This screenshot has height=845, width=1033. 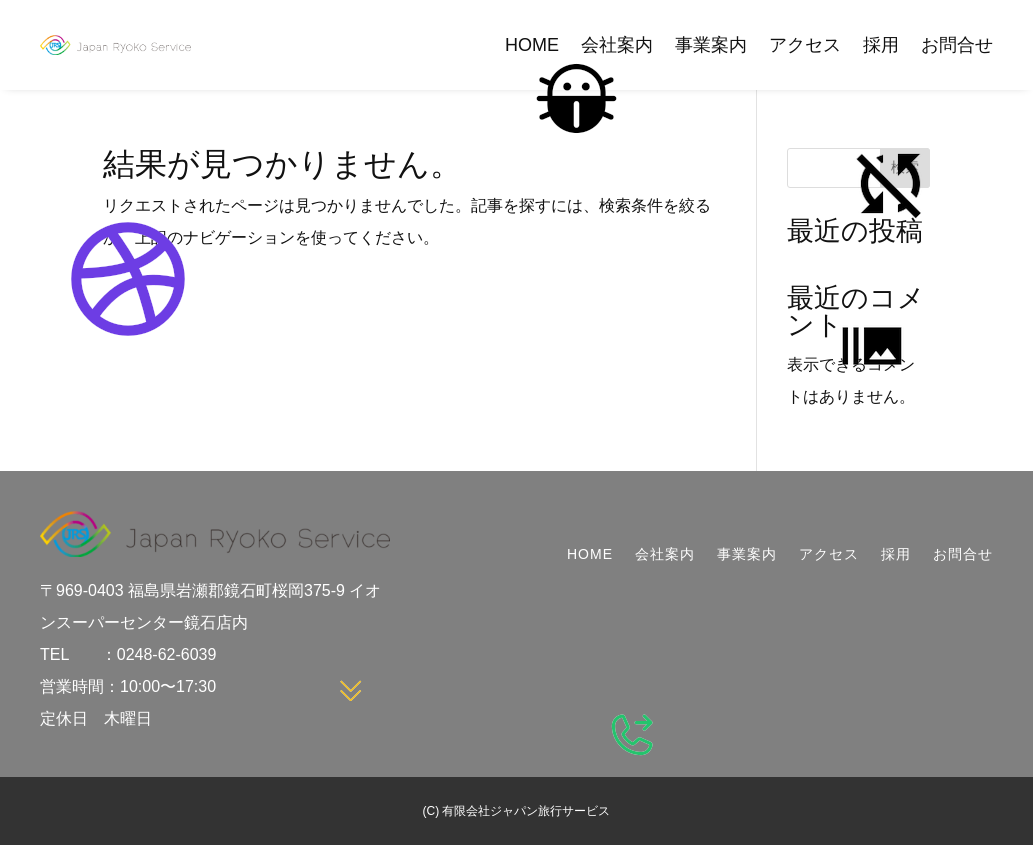 What do you see at coordinates (633, 734) in the screenshot?
I see `transfer an active call` at bounding box center [633, 734].